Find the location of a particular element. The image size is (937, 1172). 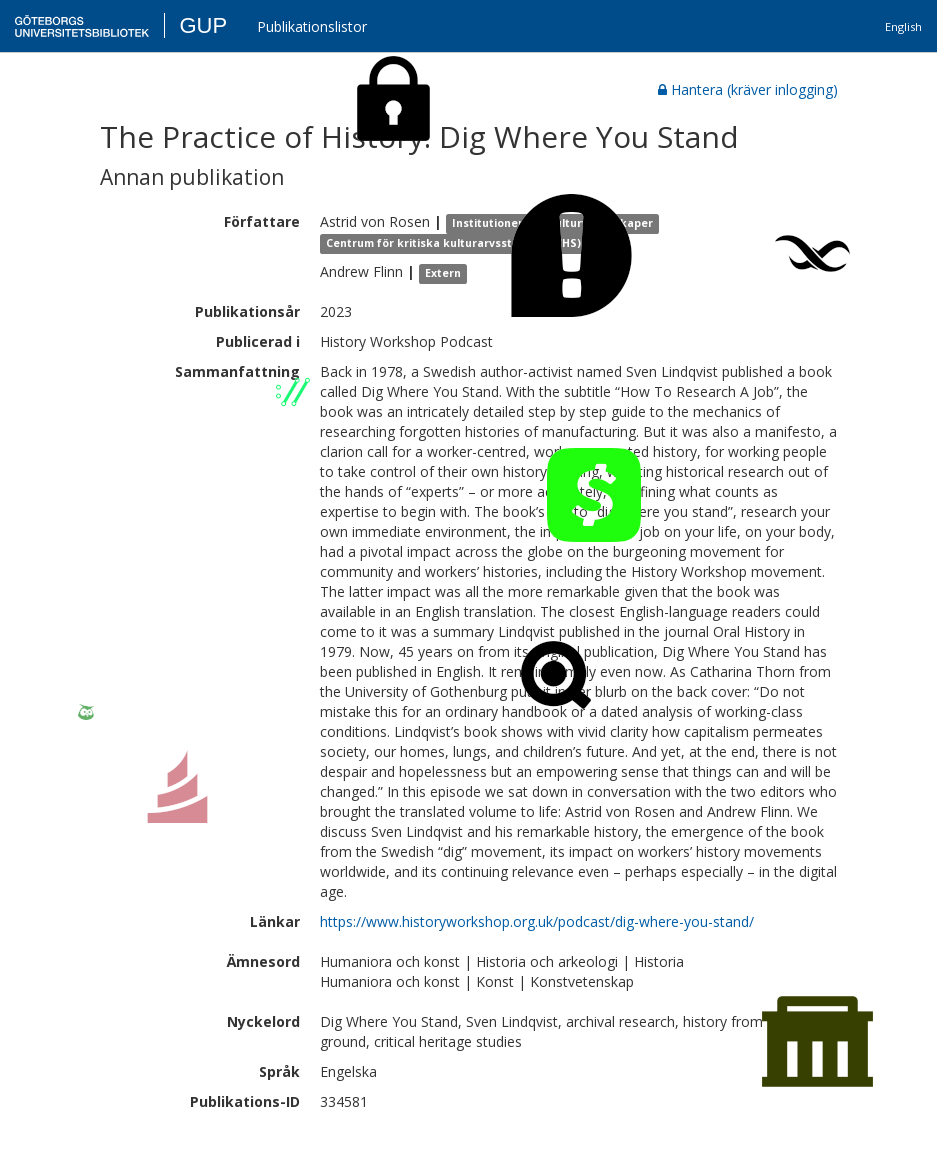

visit curl website or documentation is located at coordinates (293, 392).